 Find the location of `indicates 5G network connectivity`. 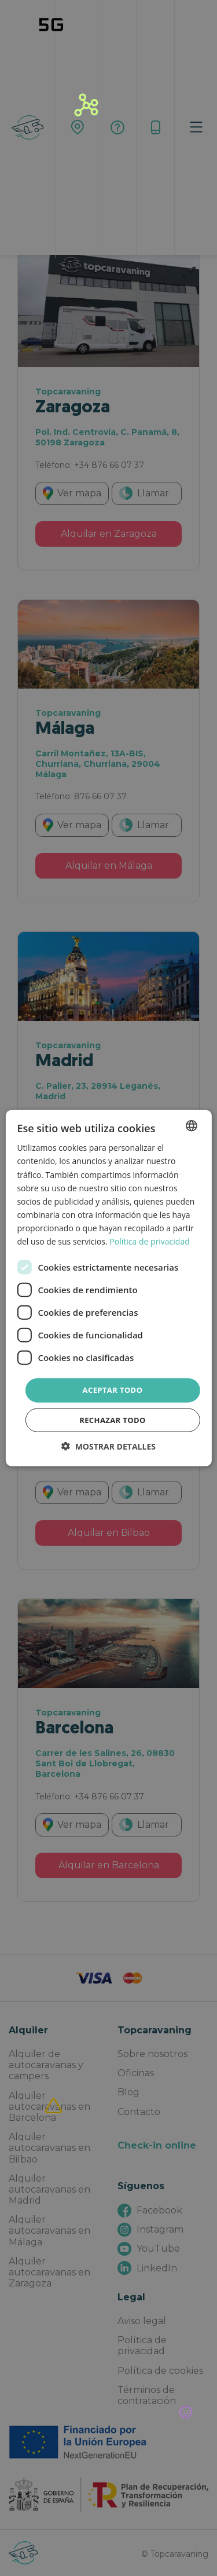

indicates 5G network connectivity is located at coordinates (51, 24).